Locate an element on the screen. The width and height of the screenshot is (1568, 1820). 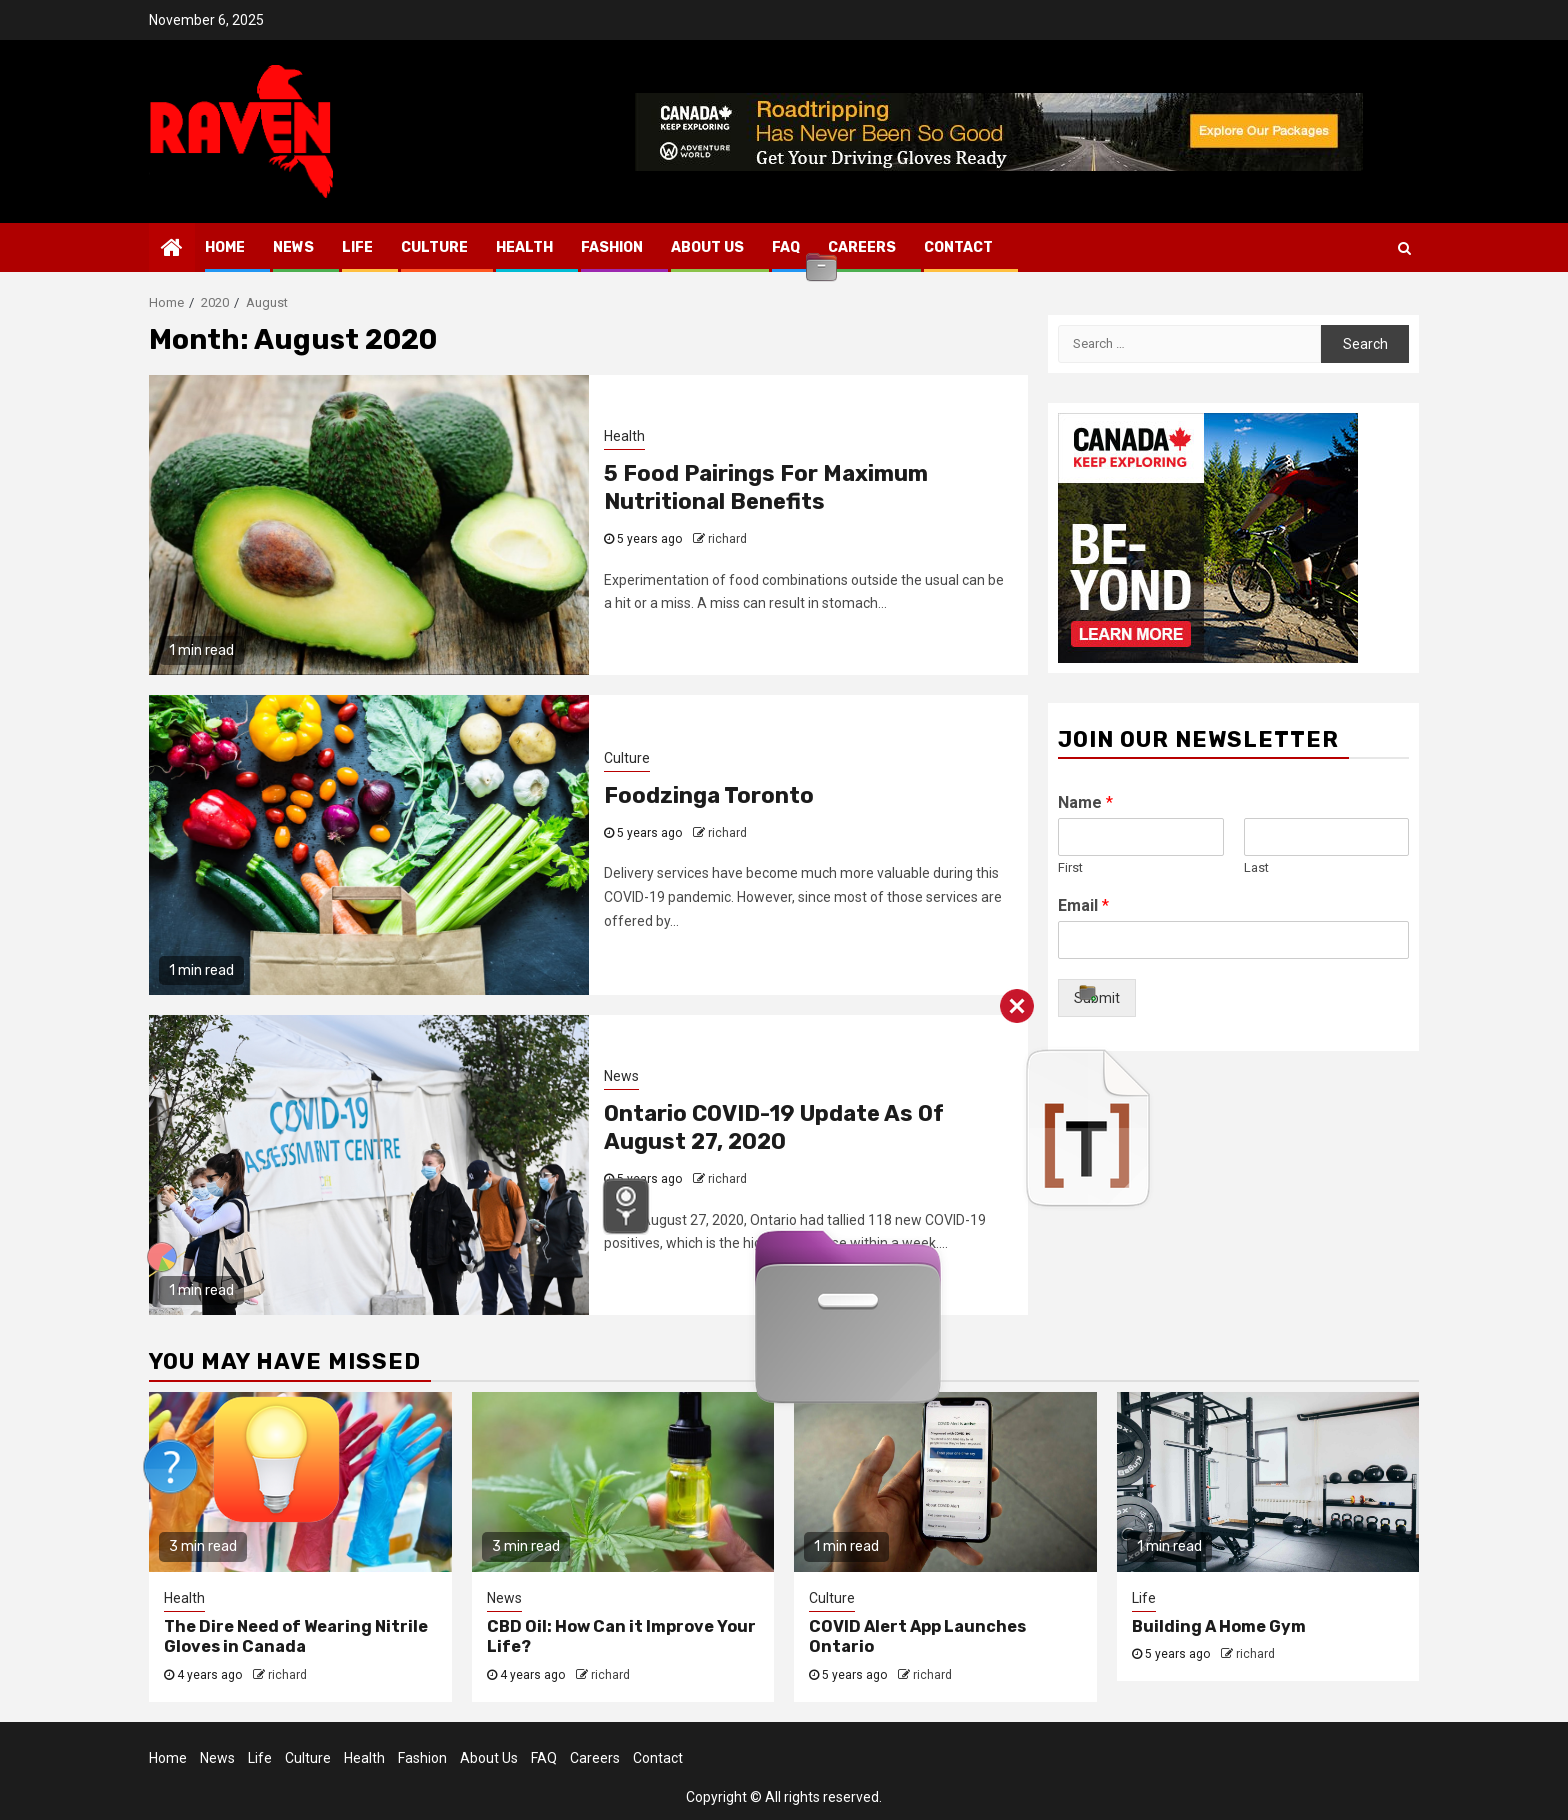
open the file manager application is located at coordinates (848, 1317).